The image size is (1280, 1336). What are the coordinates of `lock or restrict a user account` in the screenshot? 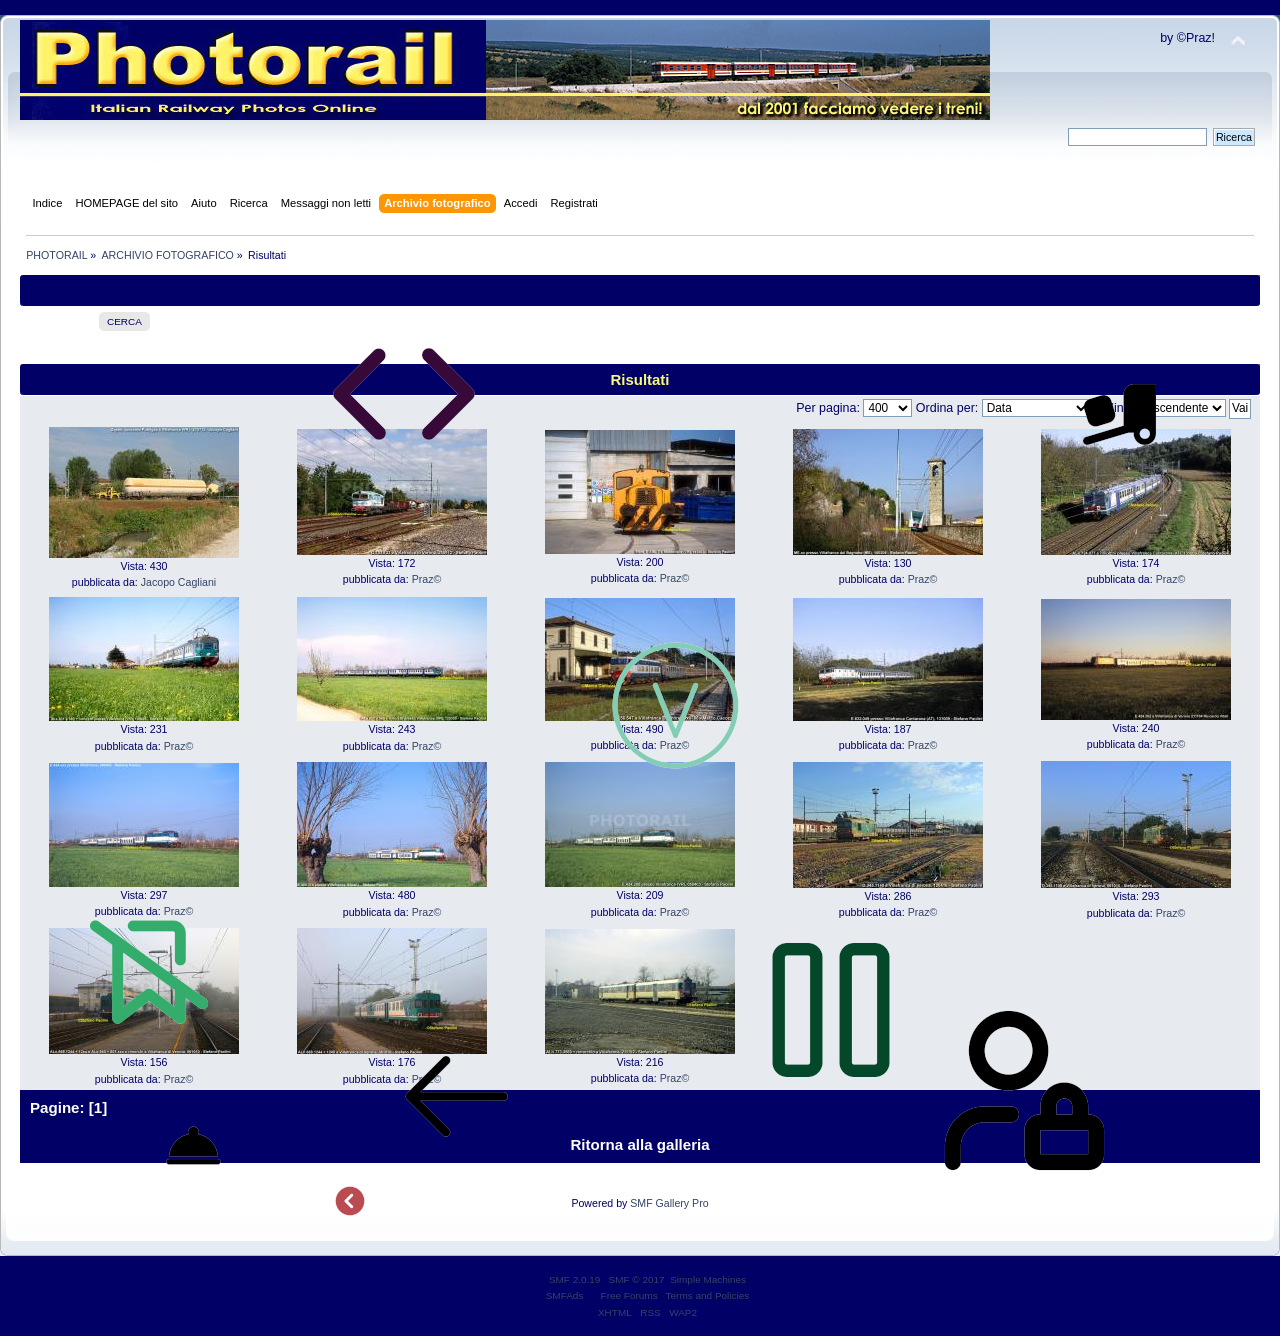 It's located at (1024, 1090).